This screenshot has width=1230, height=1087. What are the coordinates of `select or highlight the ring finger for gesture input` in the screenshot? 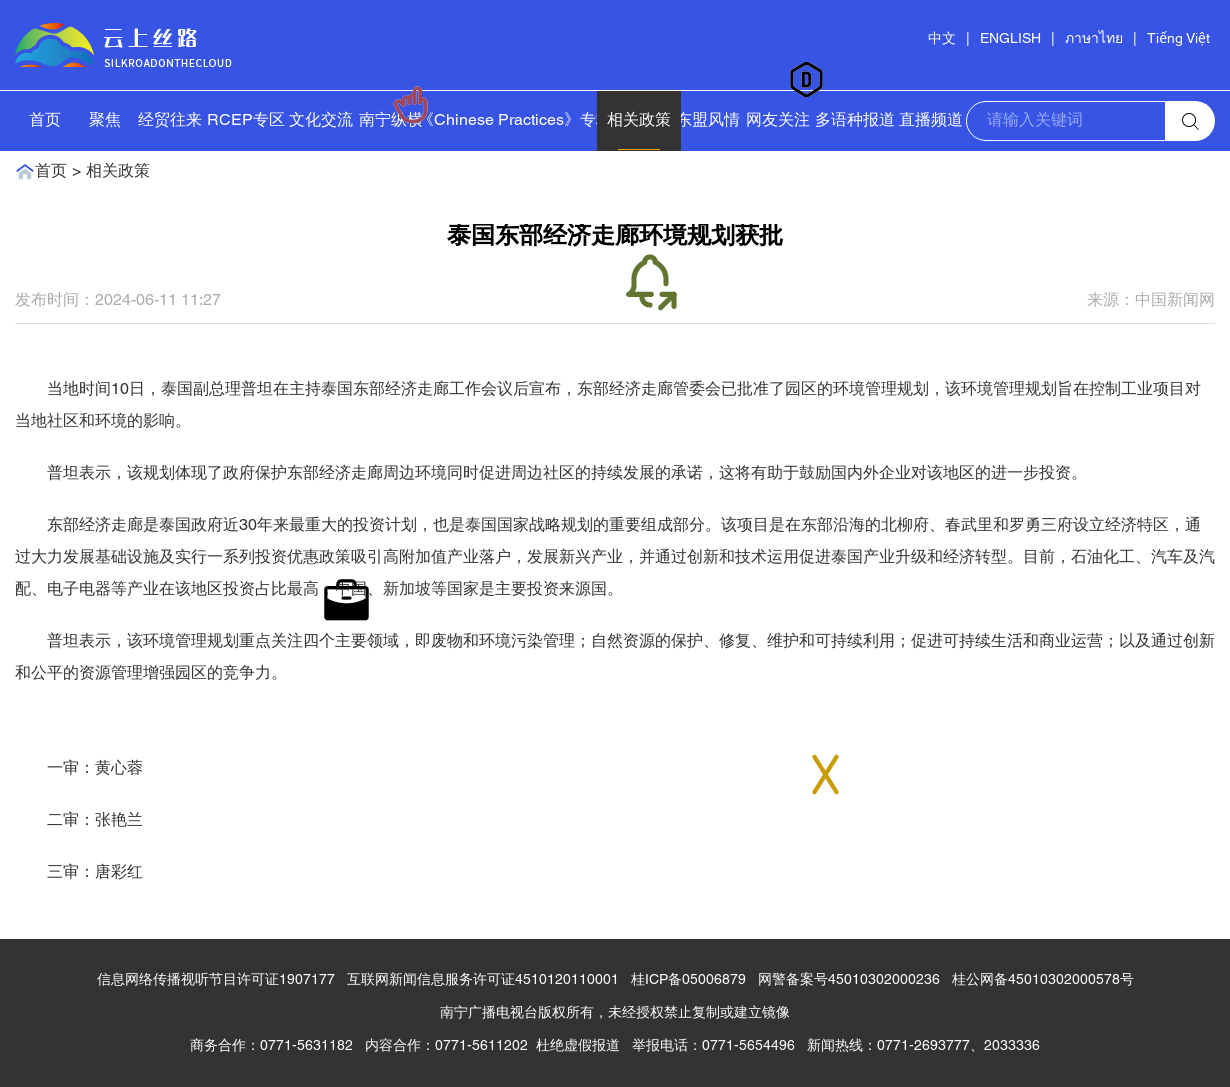 It's located at (411, 103).